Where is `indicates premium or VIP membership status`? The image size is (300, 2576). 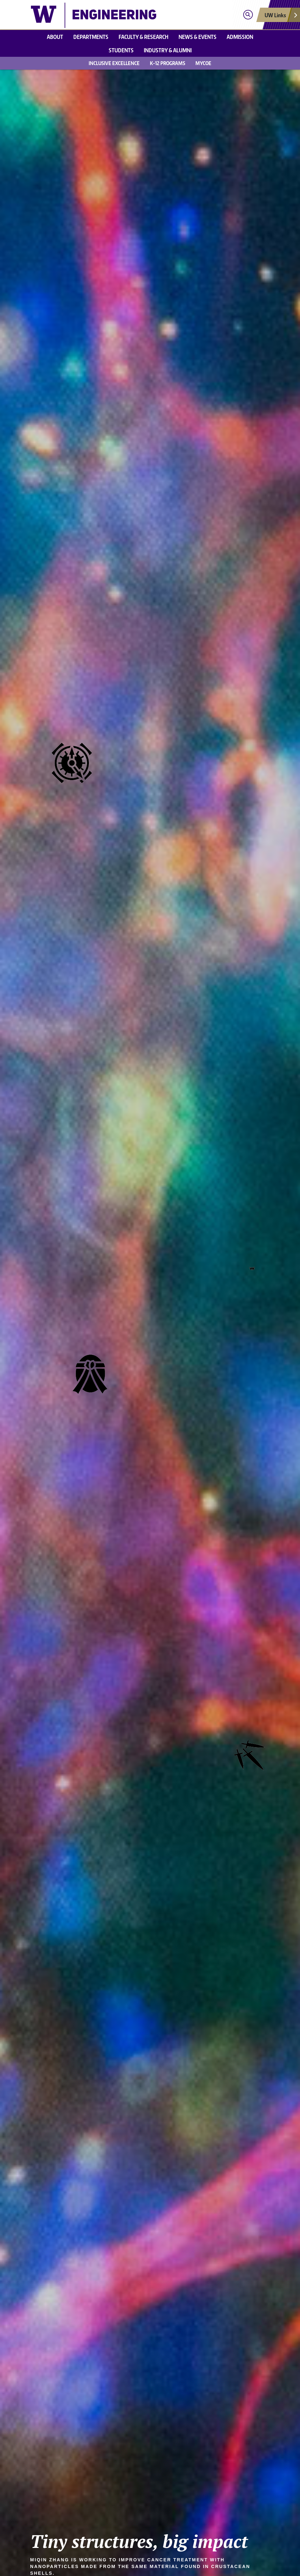
indicates premium or VIP membership status is located at coordinates (252, 1268).